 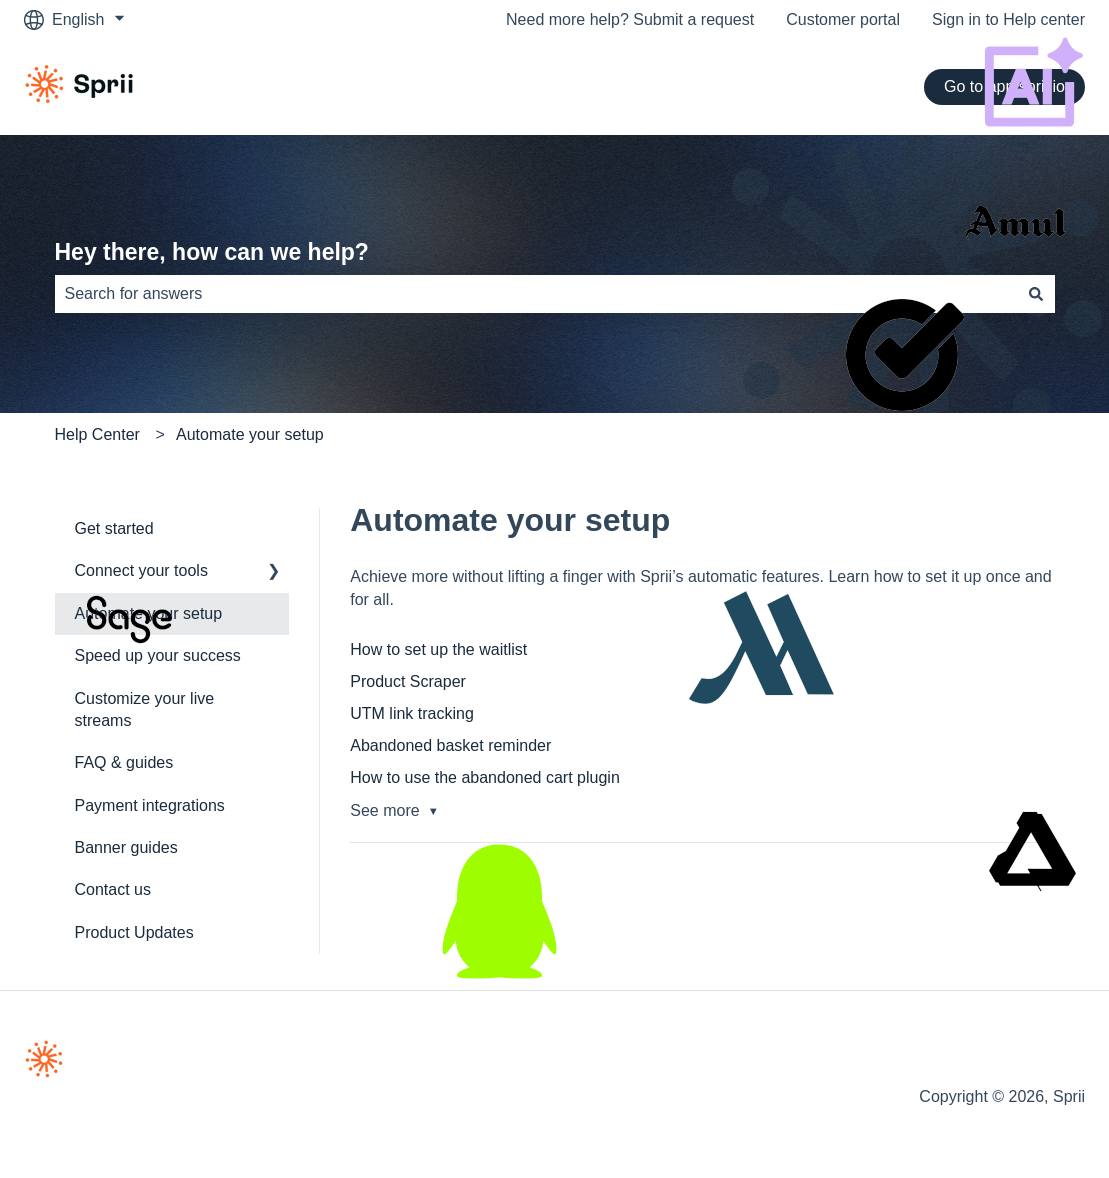 I want to click on open the Marriott hotel booking app, so click(x=761, y=647).